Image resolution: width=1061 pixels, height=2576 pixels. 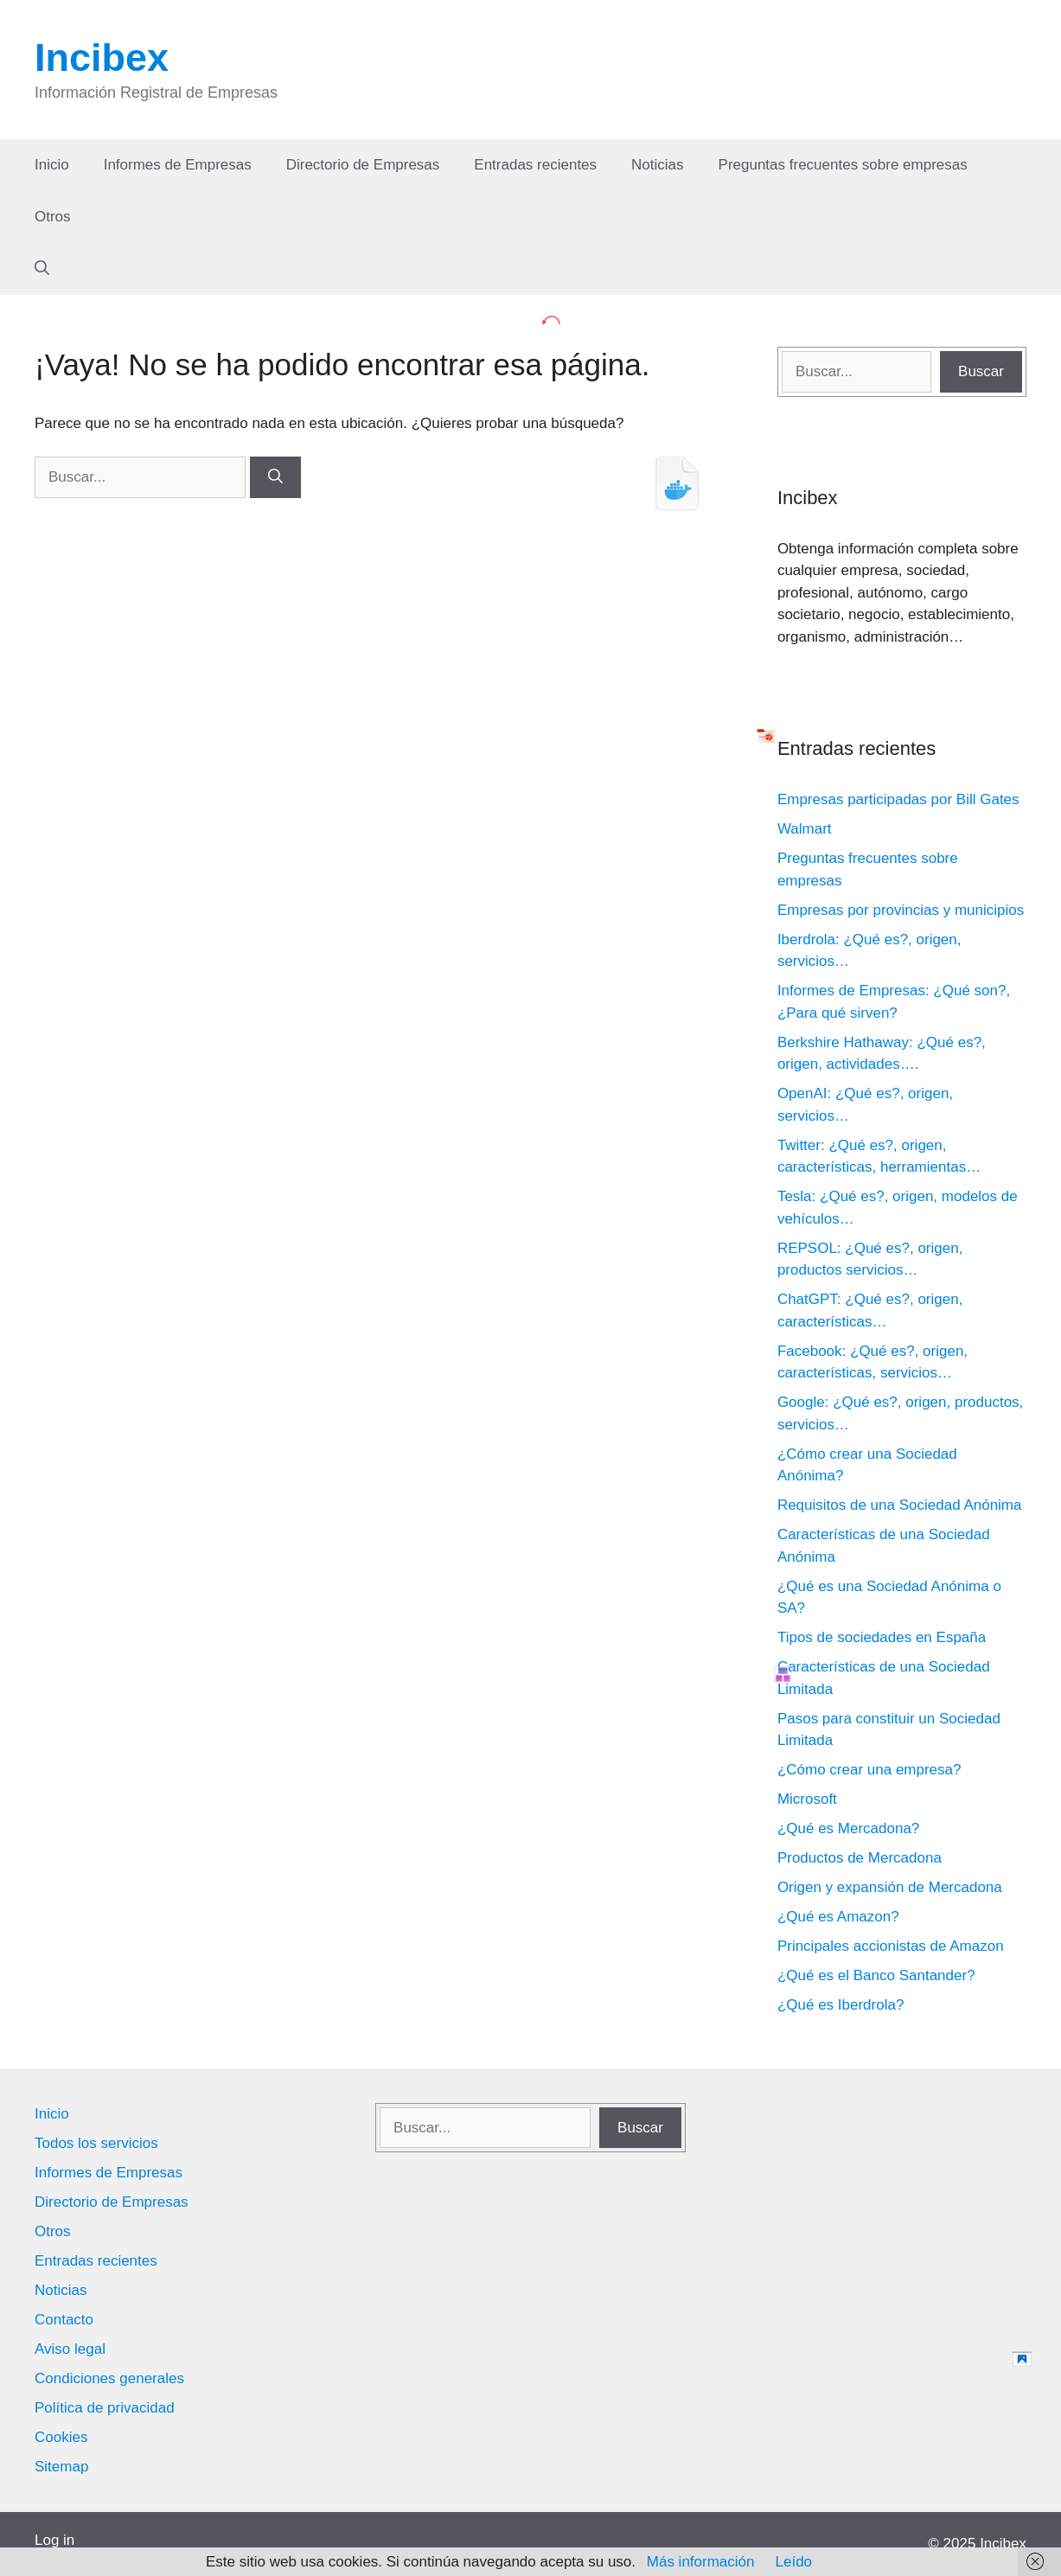 I want to click on open framework7 project folder, so click(x=765, y=736).